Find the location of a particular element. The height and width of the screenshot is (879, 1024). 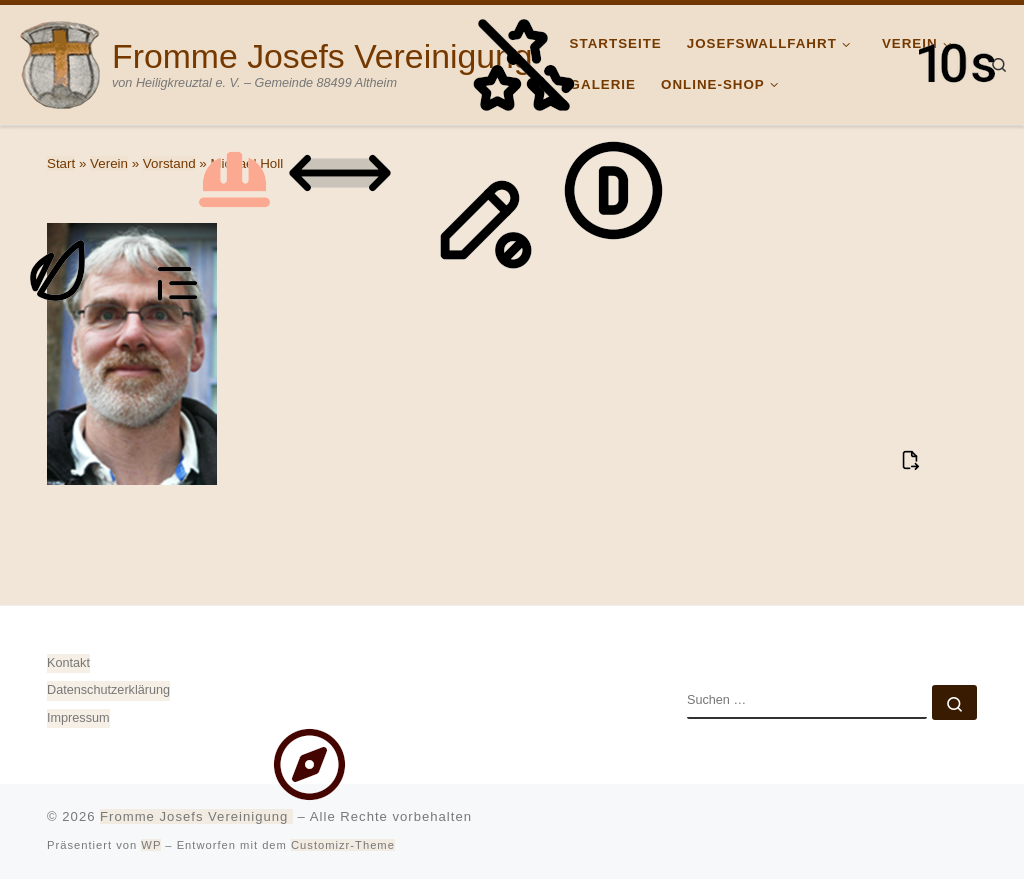

export file to another location is located at coordinates (910, 460).